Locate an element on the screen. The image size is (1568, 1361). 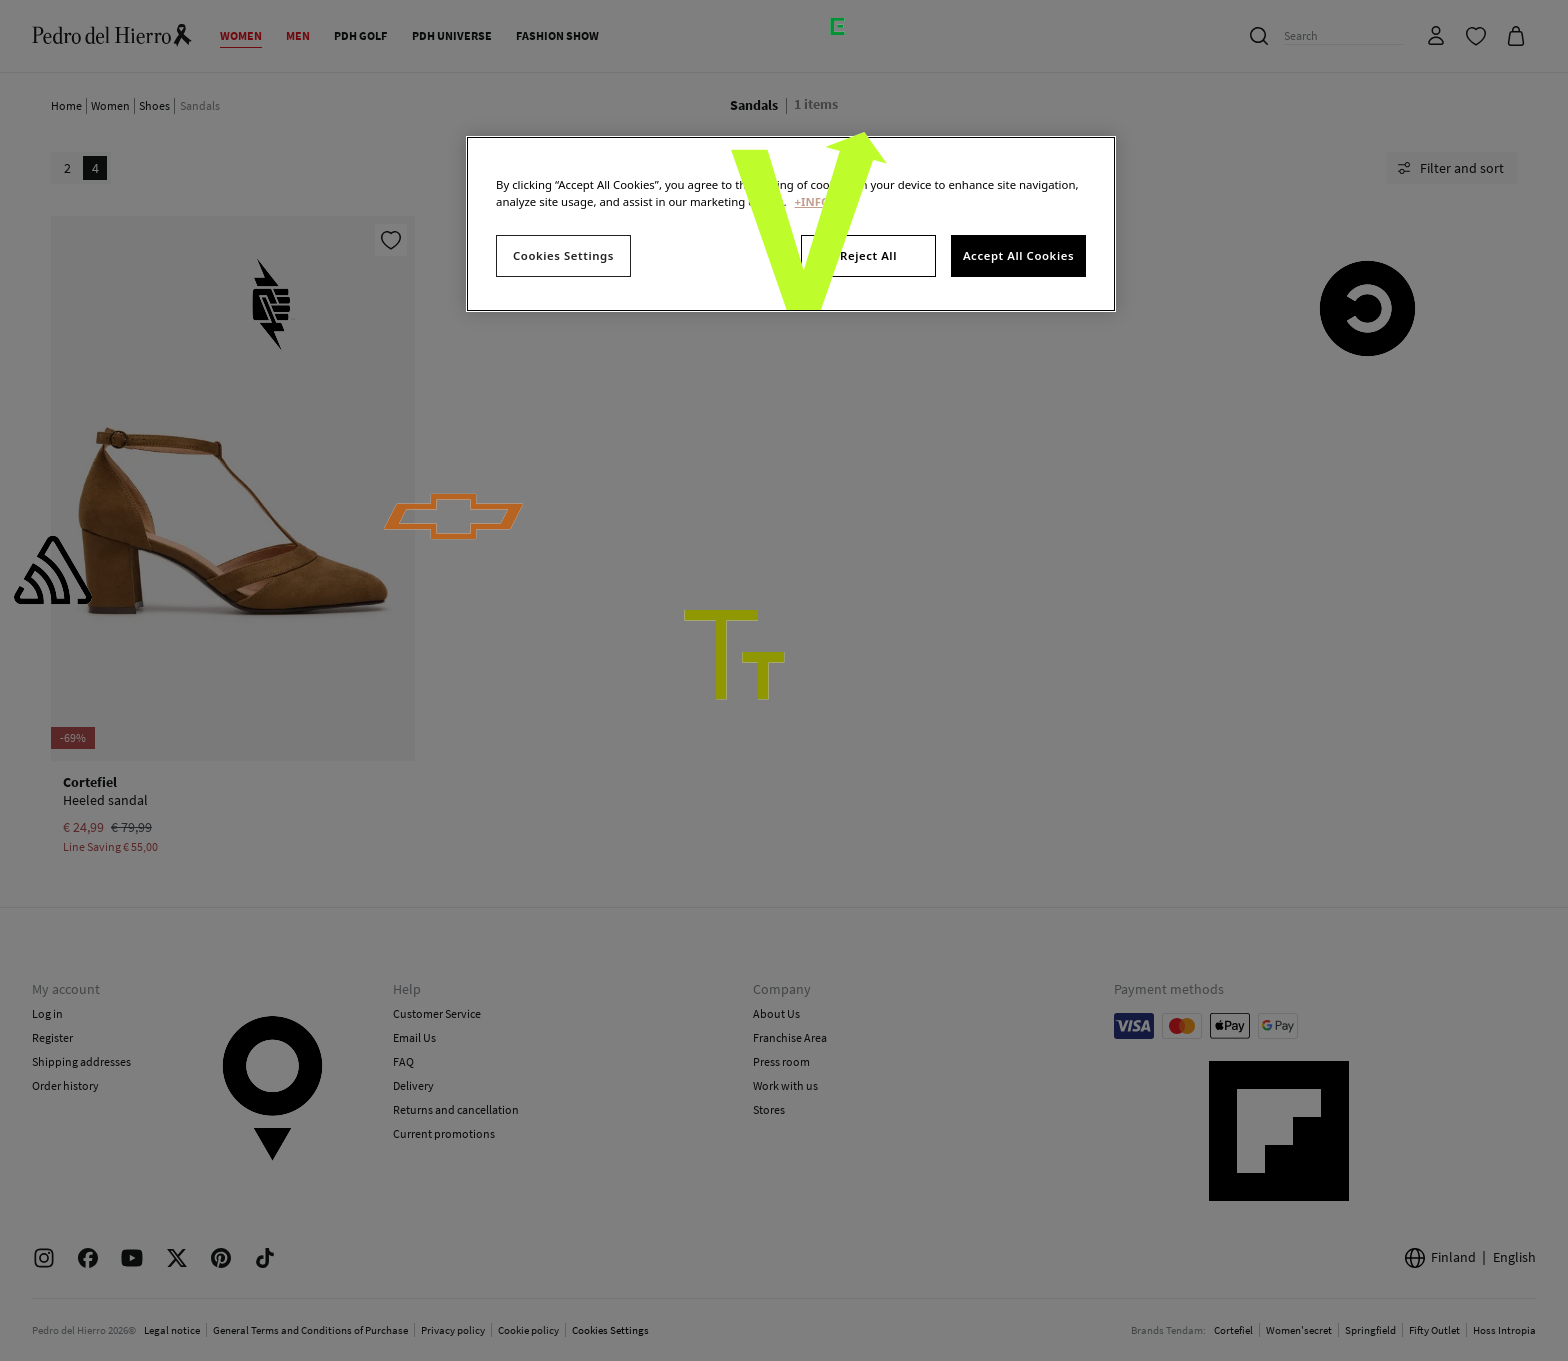
open TomTom navigation app is located at coordinates (272, 1088).